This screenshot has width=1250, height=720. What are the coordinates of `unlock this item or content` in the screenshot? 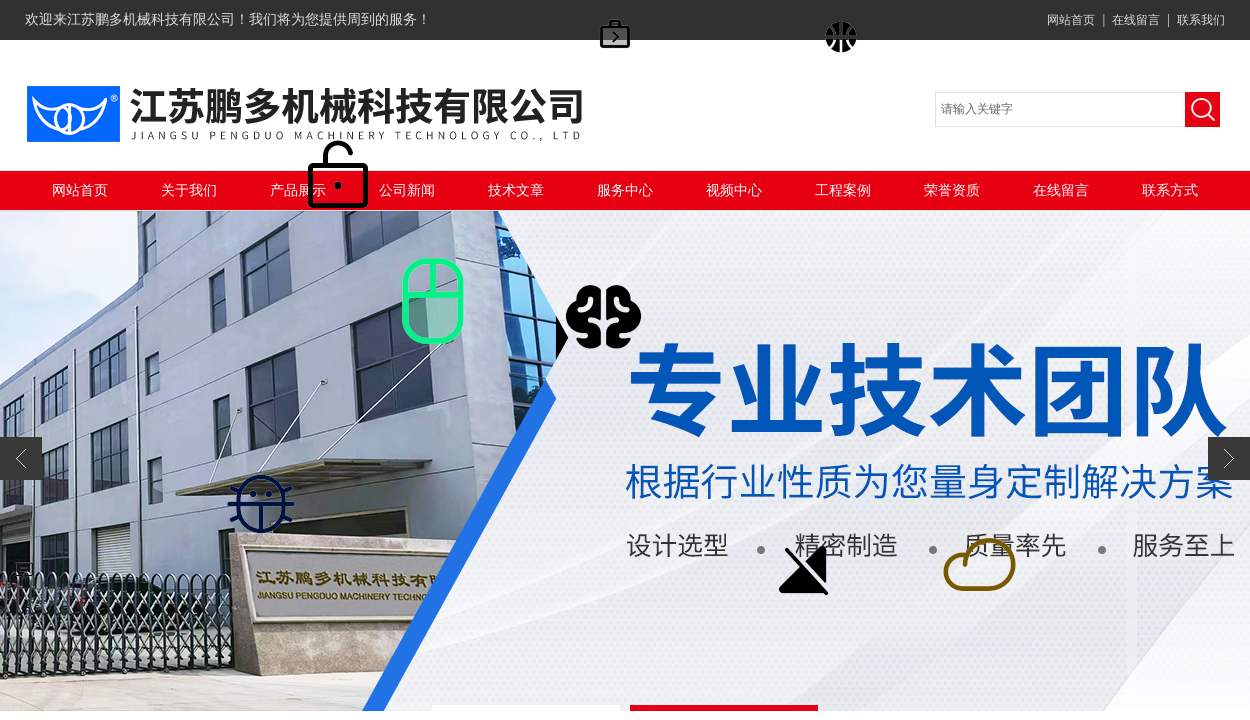 It's located at (338, 178).